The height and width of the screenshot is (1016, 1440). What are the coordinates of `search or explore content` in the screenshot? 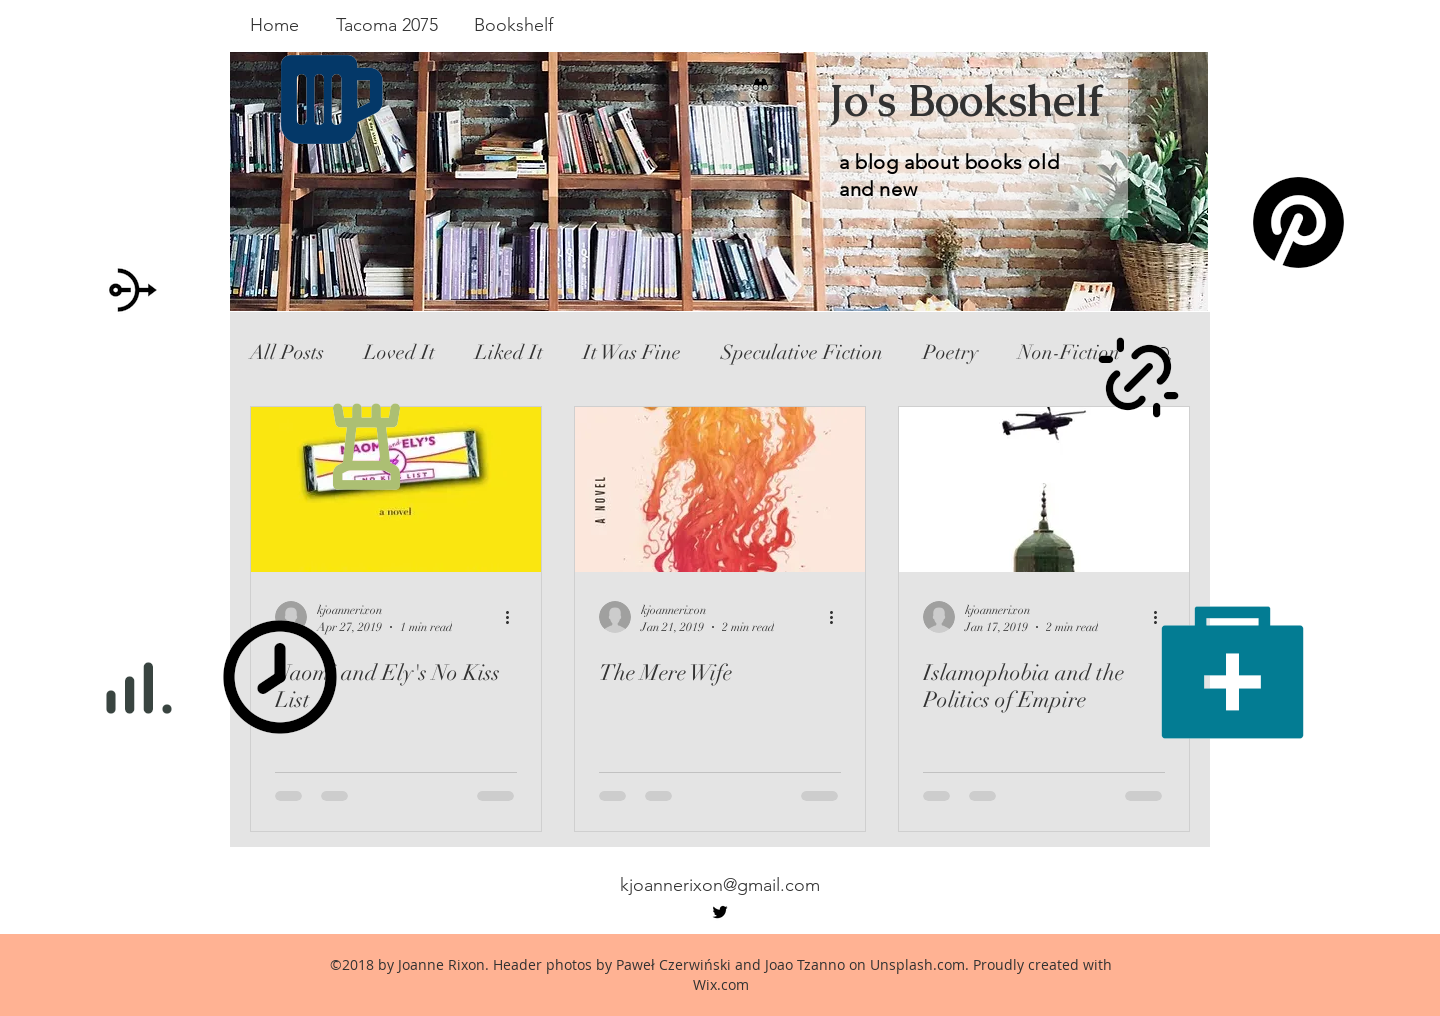 It's located at (760, 84).